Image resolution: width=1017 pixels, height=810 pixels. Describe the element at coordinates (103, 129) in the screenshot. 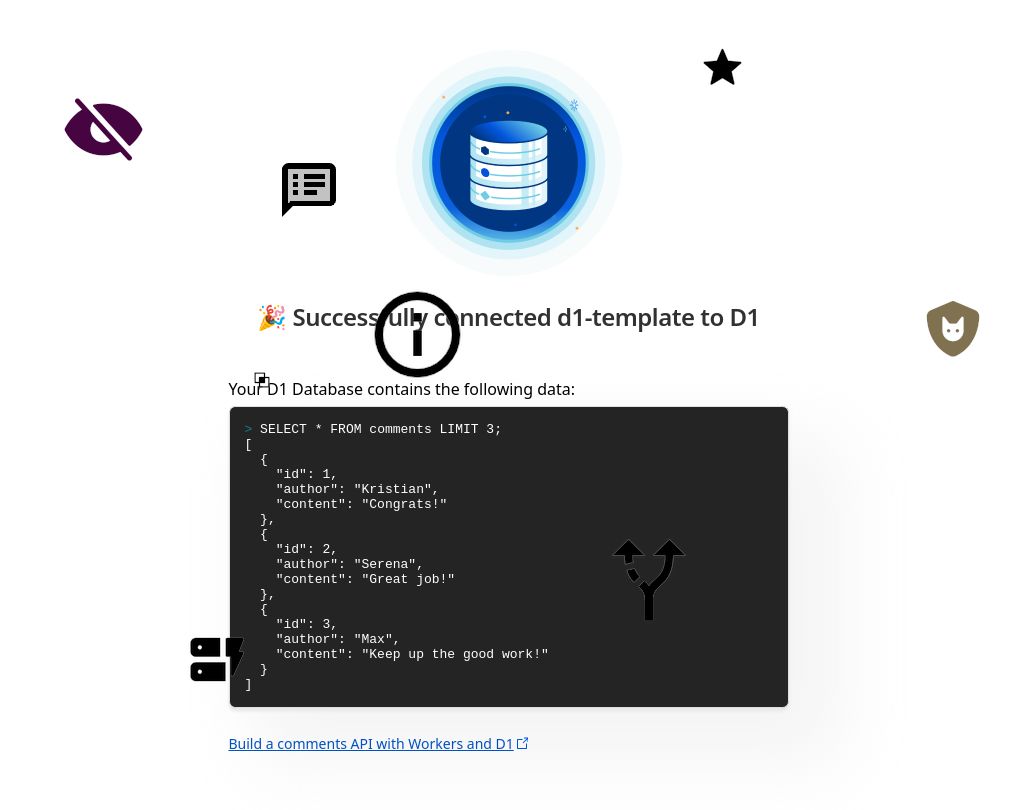

I see `hide password or sensitive content` at that location.